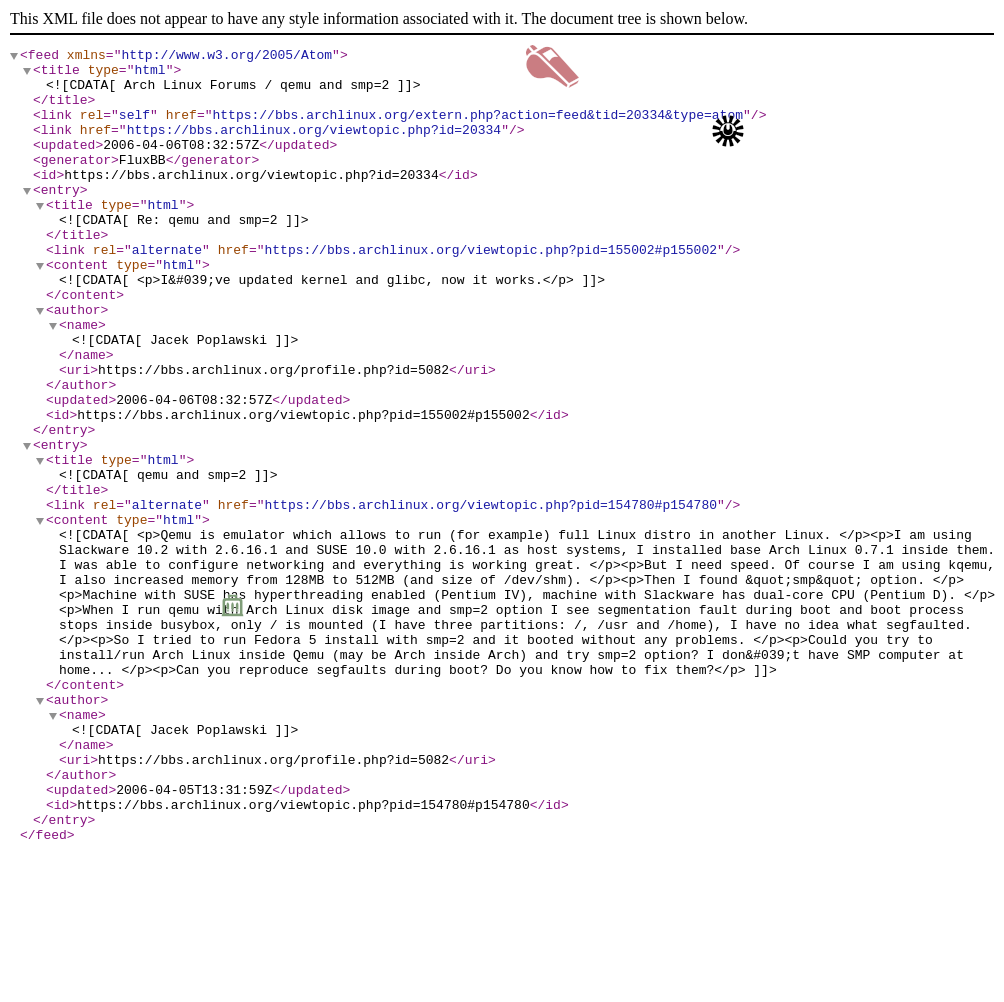 The width and height of the screenshot is (1004, 1002). Describe the element at coordinates (552, 66) in the screenshot. I see `blow the whistle to report a violation` at that location.